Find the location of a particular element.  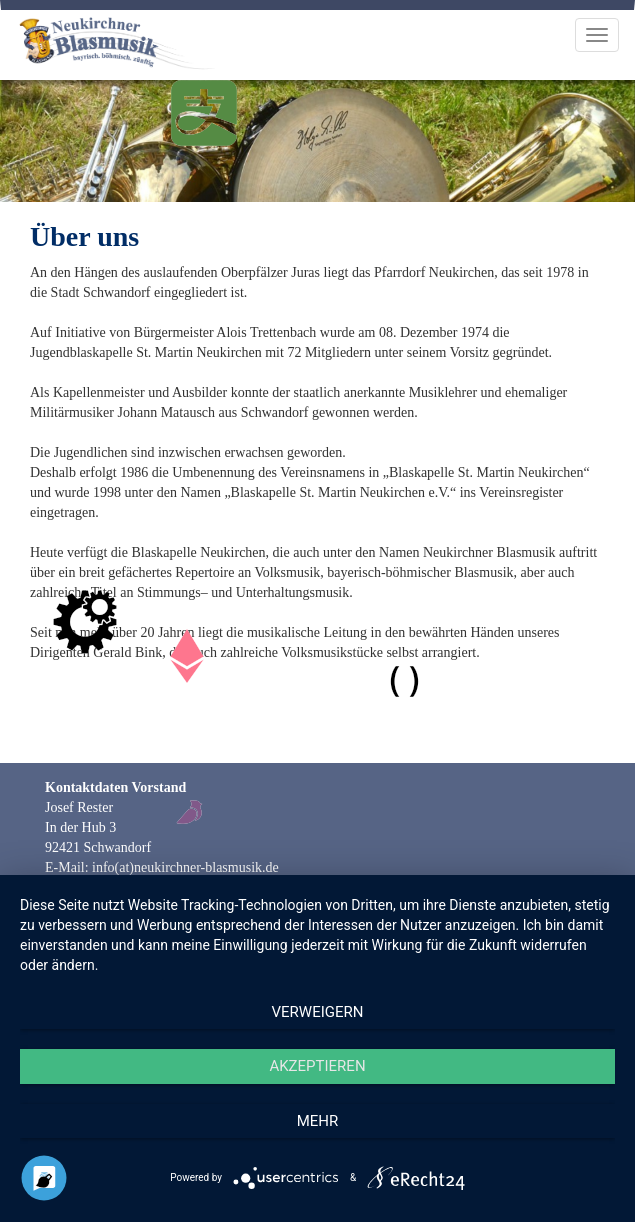

WHMCS web hosting billing and automation platform logo is located at coordinates (85, 622).